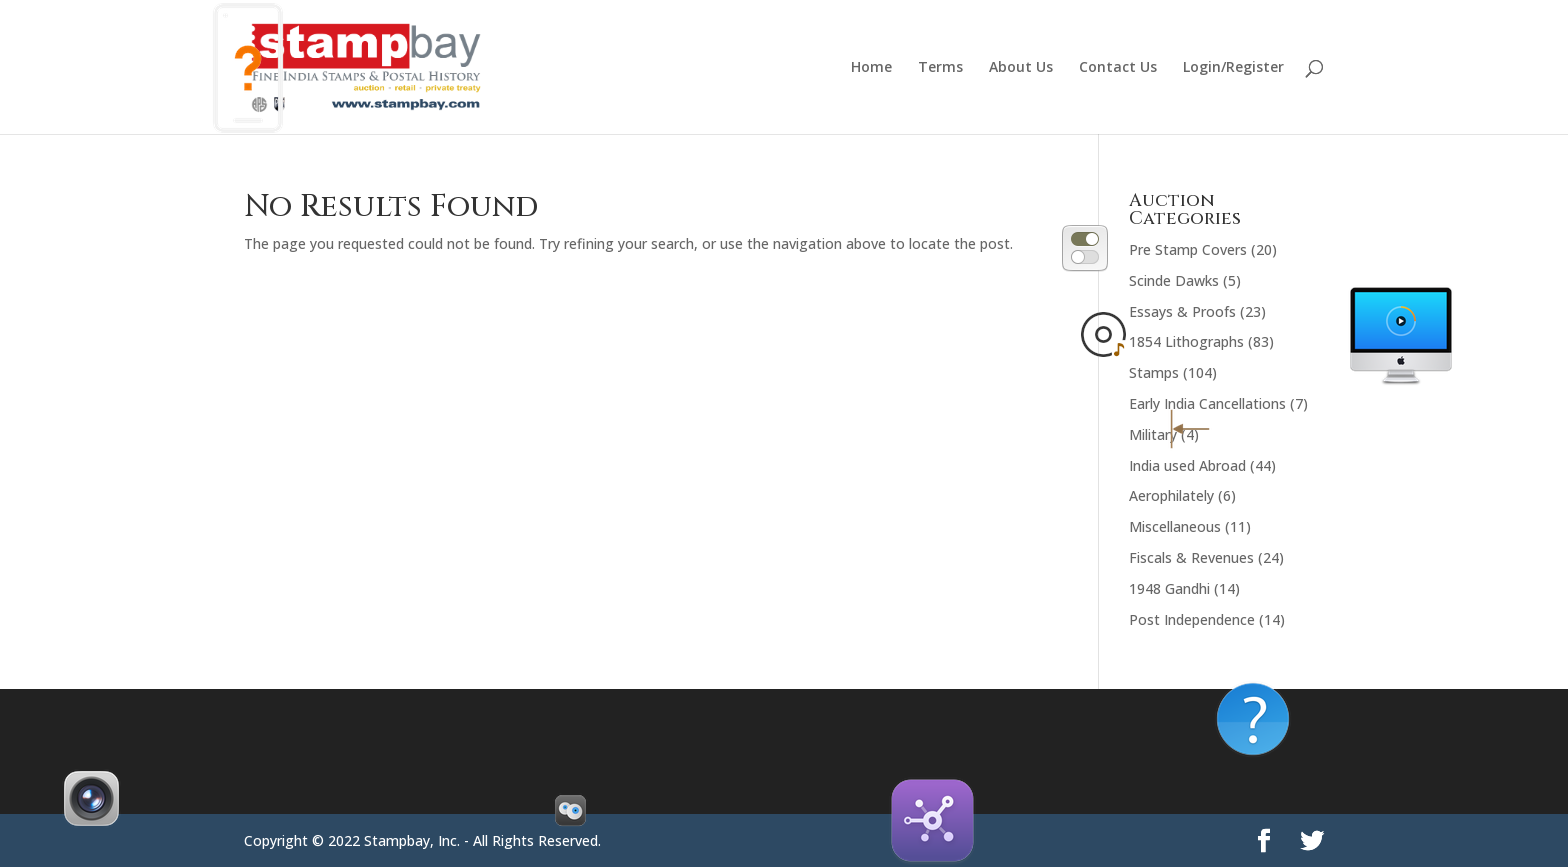  What do you see at coordinates (1190, 429) in the screenshot?
I see `go to the first item in a list or sequence` at bounding box center [1190, 429].